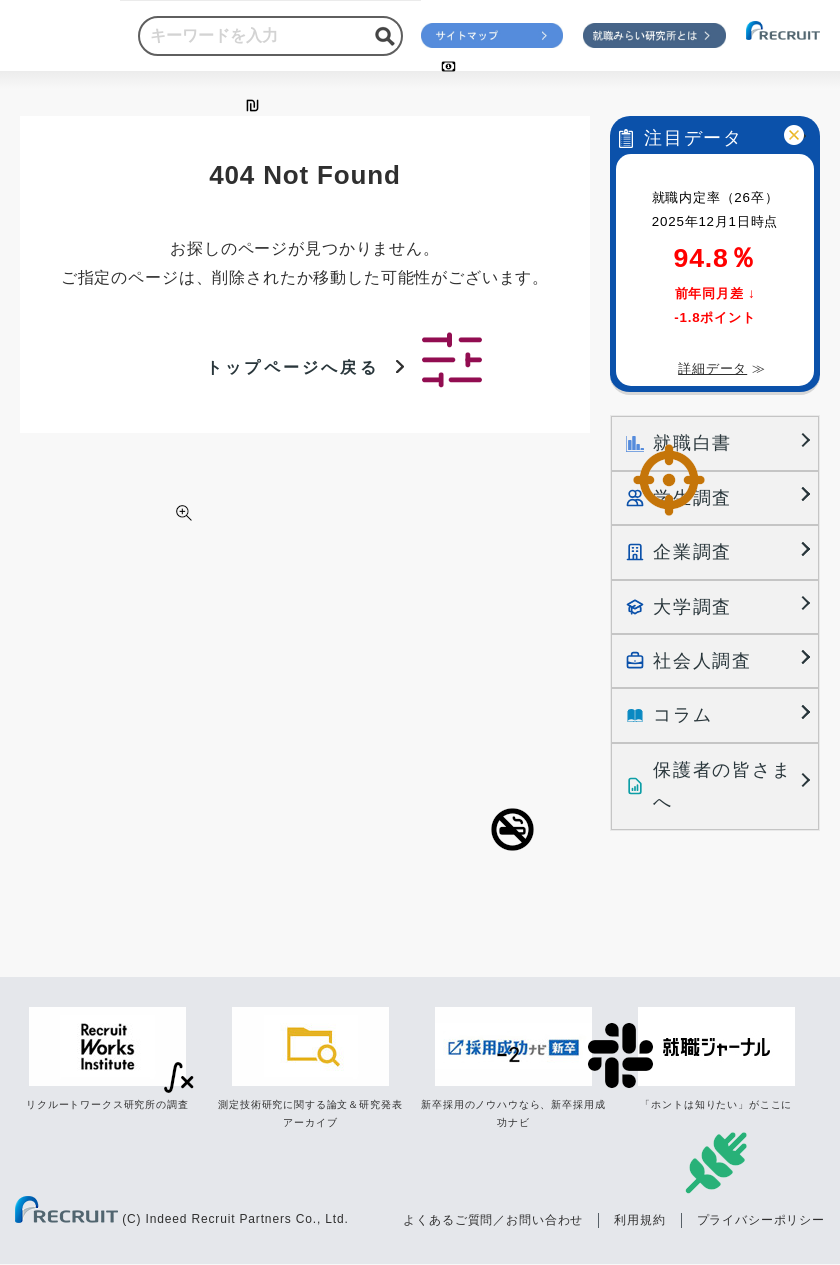 The width and height of the screenshot is (840, 1265). What do you see at coordinates (448, 66) in the screenshot?
I see `view payment or billing information` at bounding box center [448, 66].